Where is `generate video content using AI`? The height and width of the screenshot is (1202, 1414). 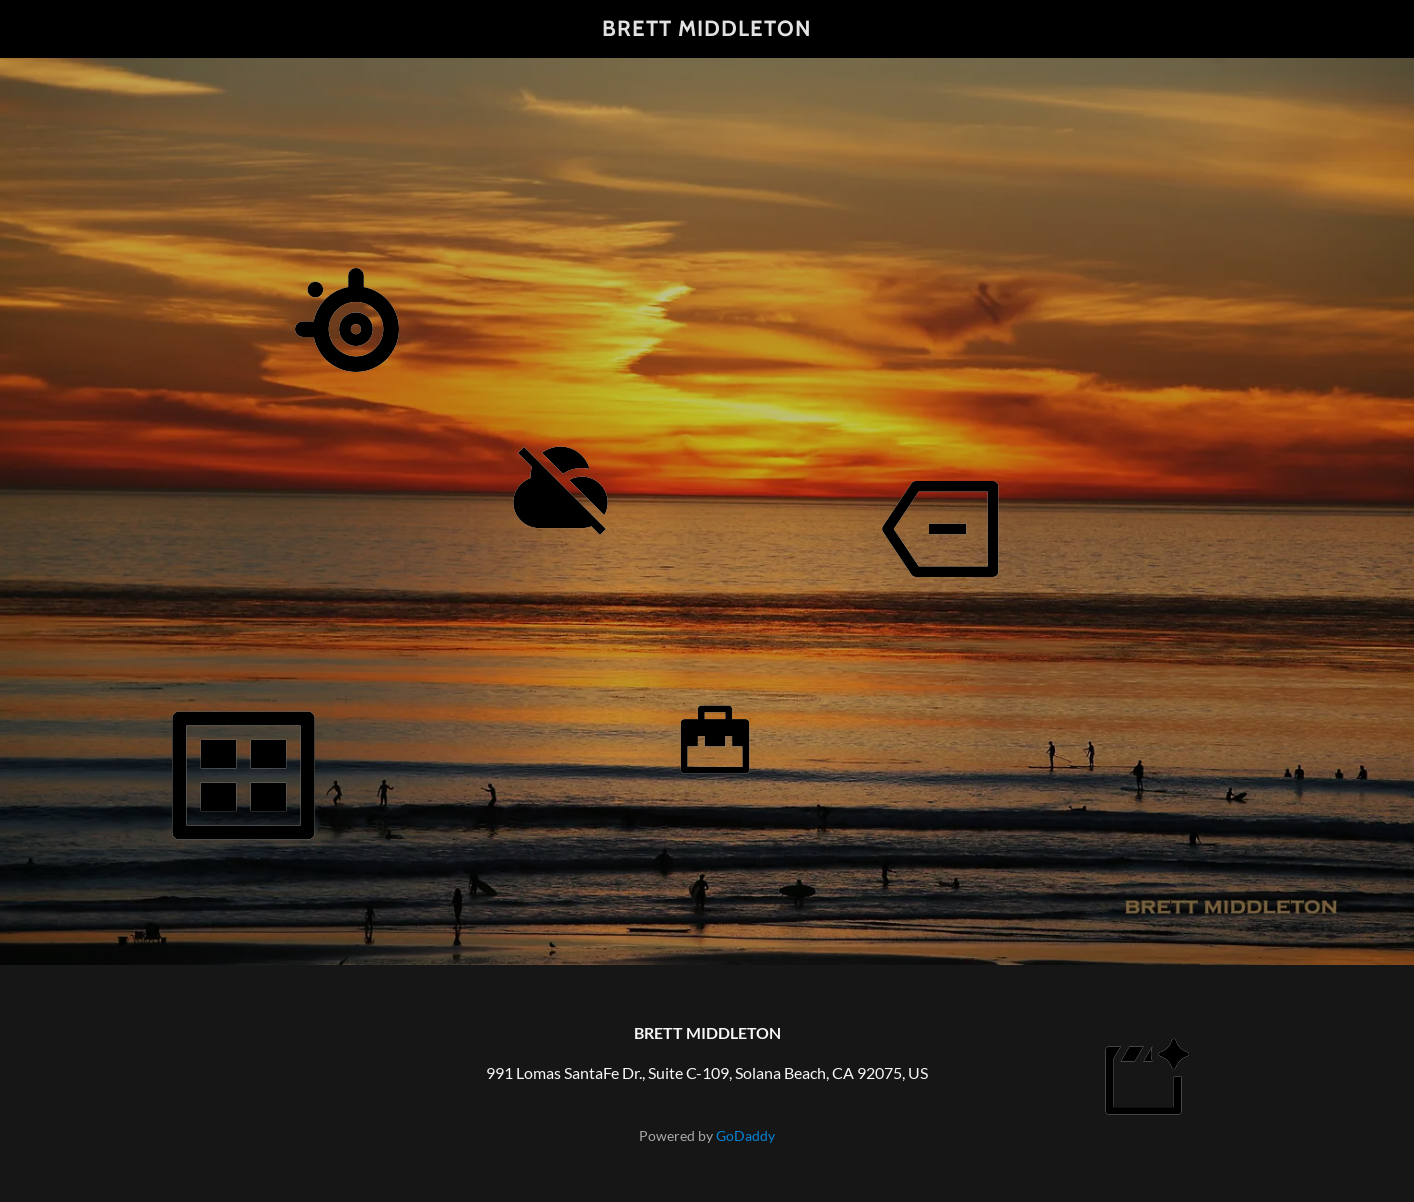
generate video content using AI is located at coordinates (1143, 1080).